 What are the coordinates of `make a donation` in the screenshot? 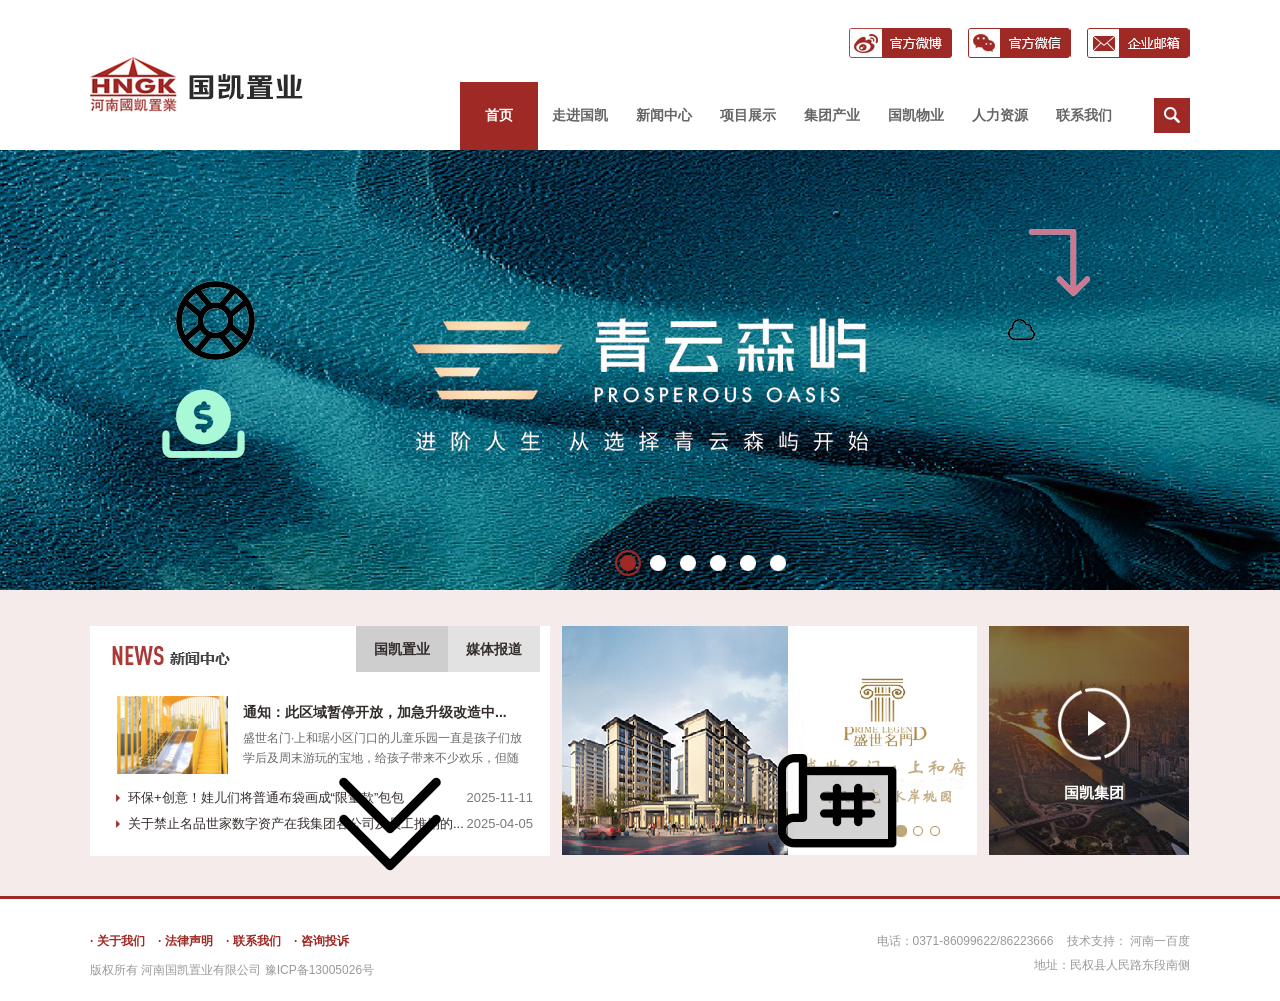 It's located at (203, 421).